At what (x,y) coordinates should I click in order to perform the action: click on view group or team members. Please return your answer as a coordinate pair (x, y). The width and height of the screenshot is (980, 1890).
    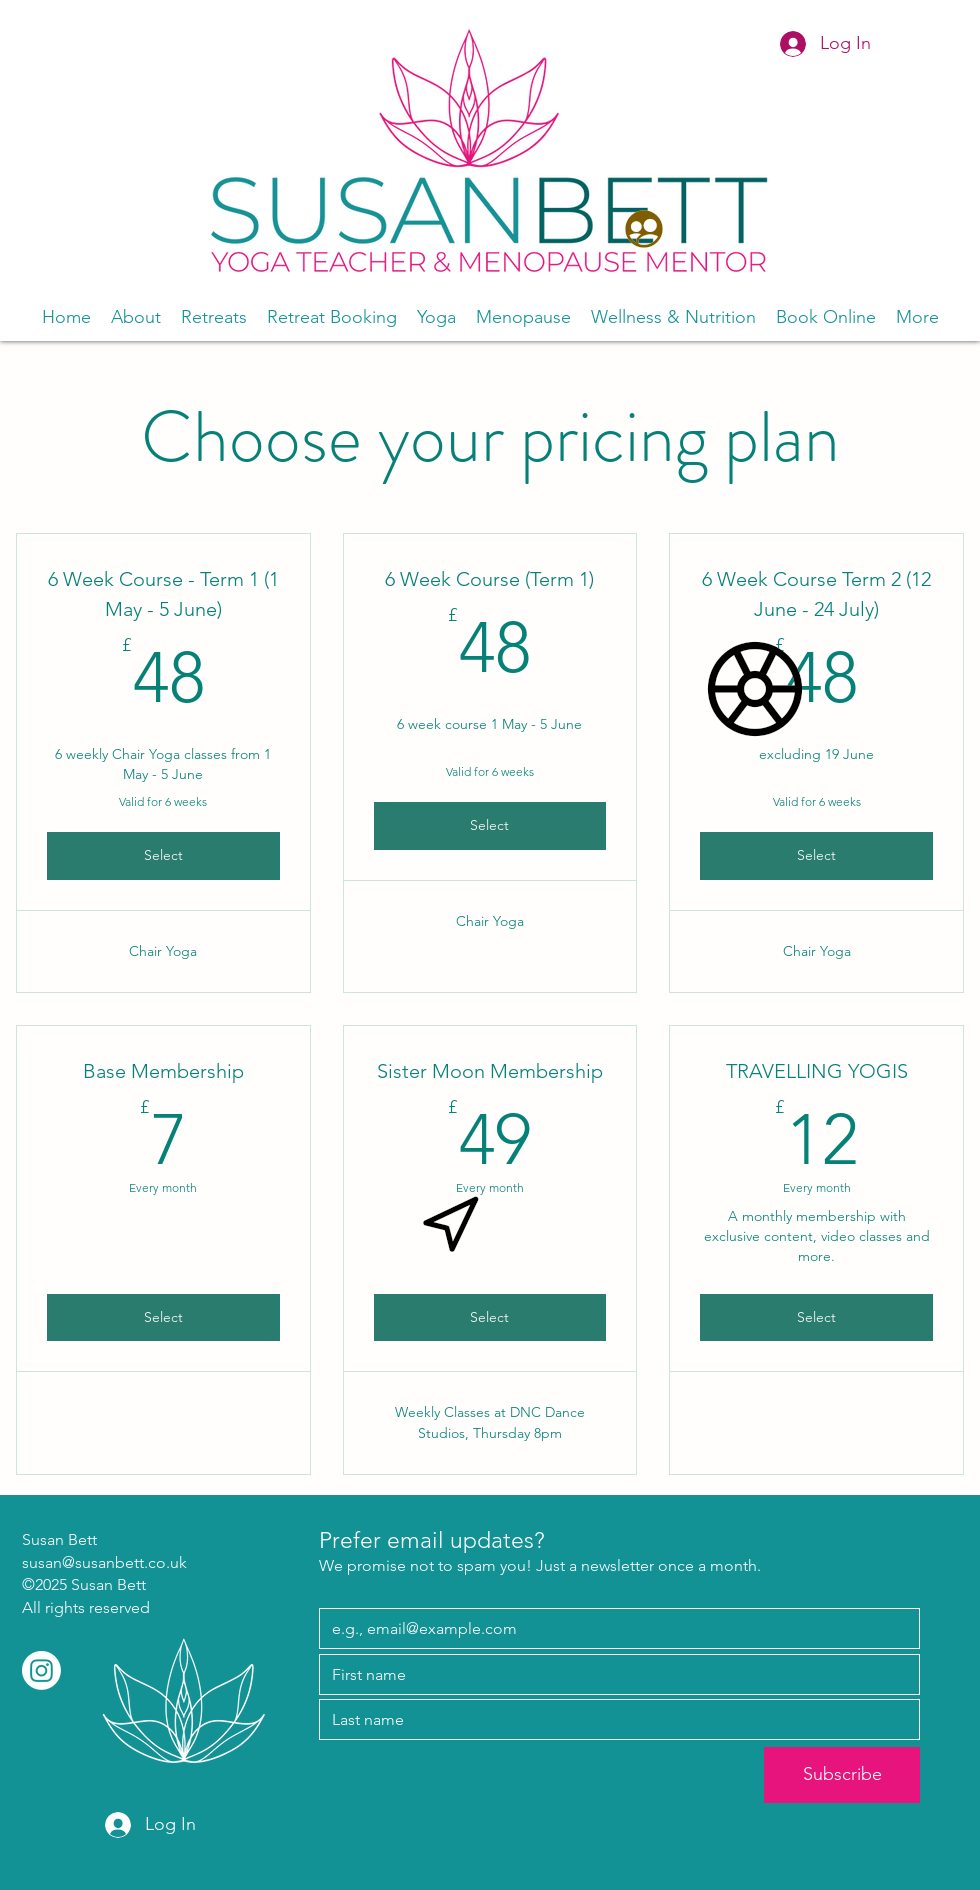
    Looking at the image, I should click on (644, 229).